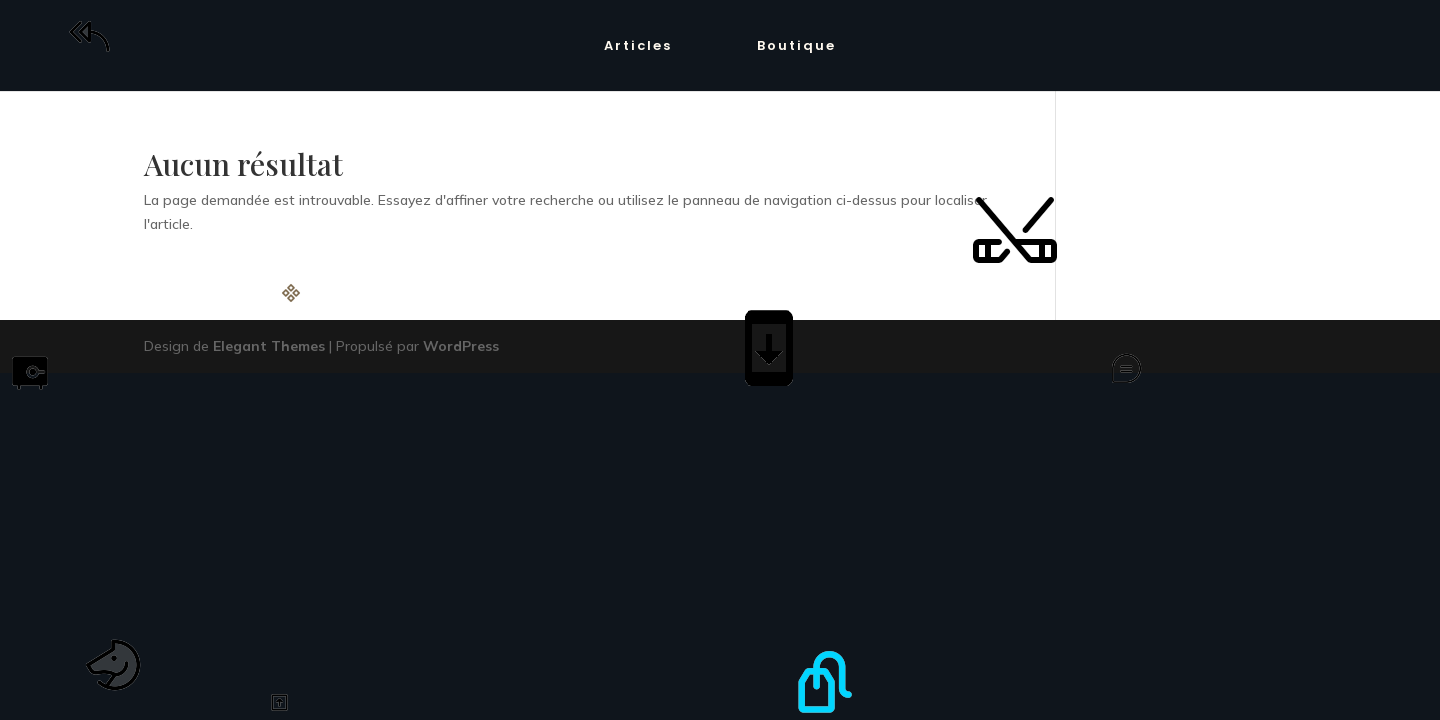 The height and width of the screenshot is (720, 1440). What do you see at coordinates (30, 372) in the screenshot?
I see `access secure storage or vault` at bounding box center [30, 372].